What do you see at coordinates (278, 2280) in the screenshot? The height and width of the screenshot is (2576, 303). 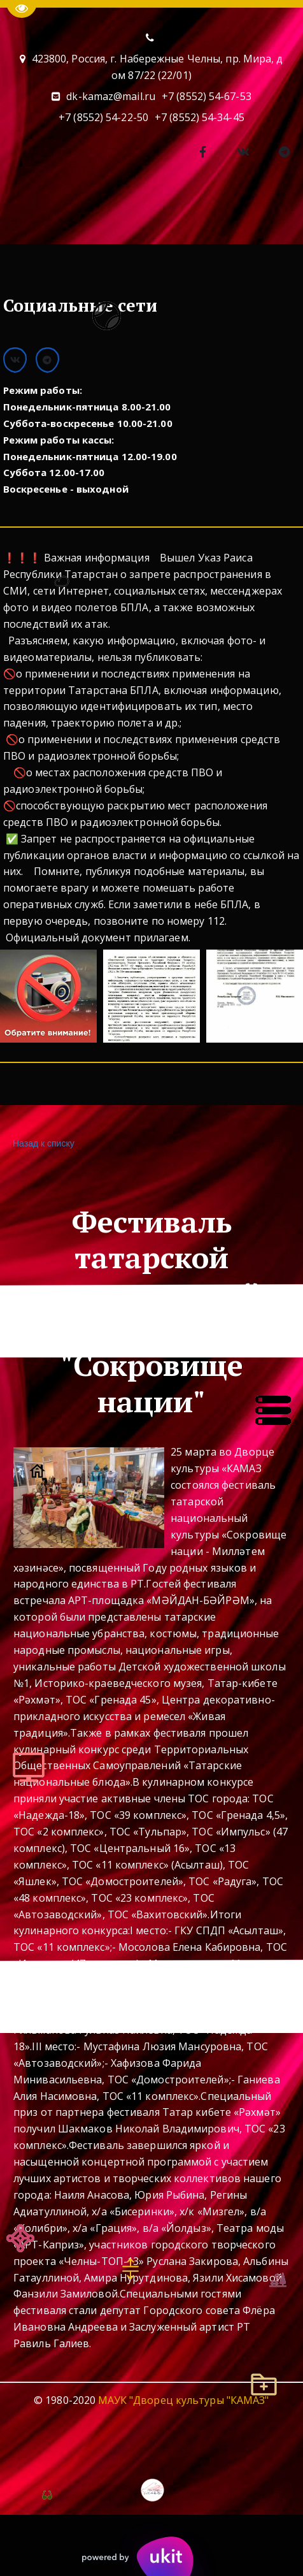 I see `view nearby parks or green spaces` at bounding box center [278, 2280].